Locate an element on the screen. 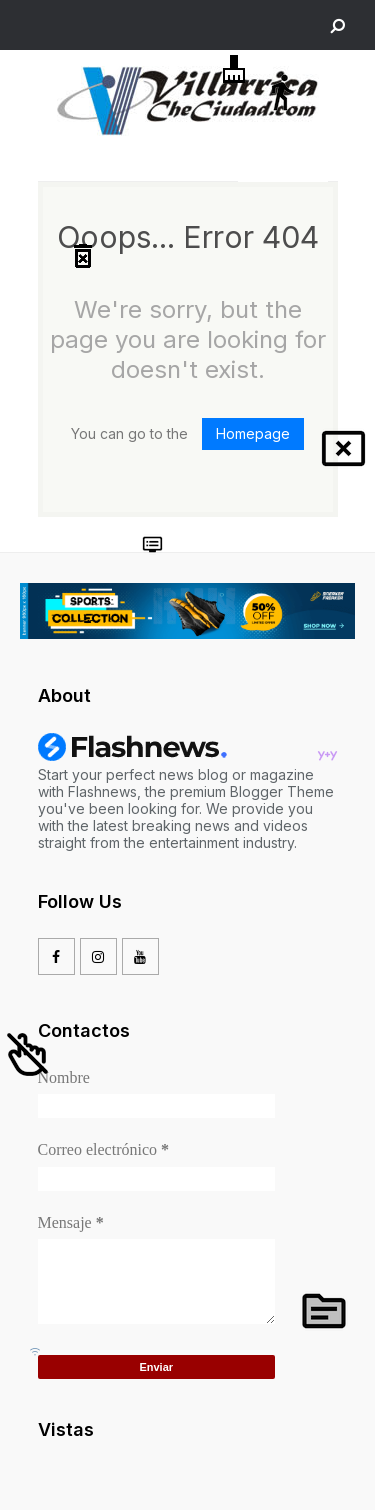 Image resolution: width=375 pixels, height=1510 pixels. get walking directions is located at coordinates (282, 92).